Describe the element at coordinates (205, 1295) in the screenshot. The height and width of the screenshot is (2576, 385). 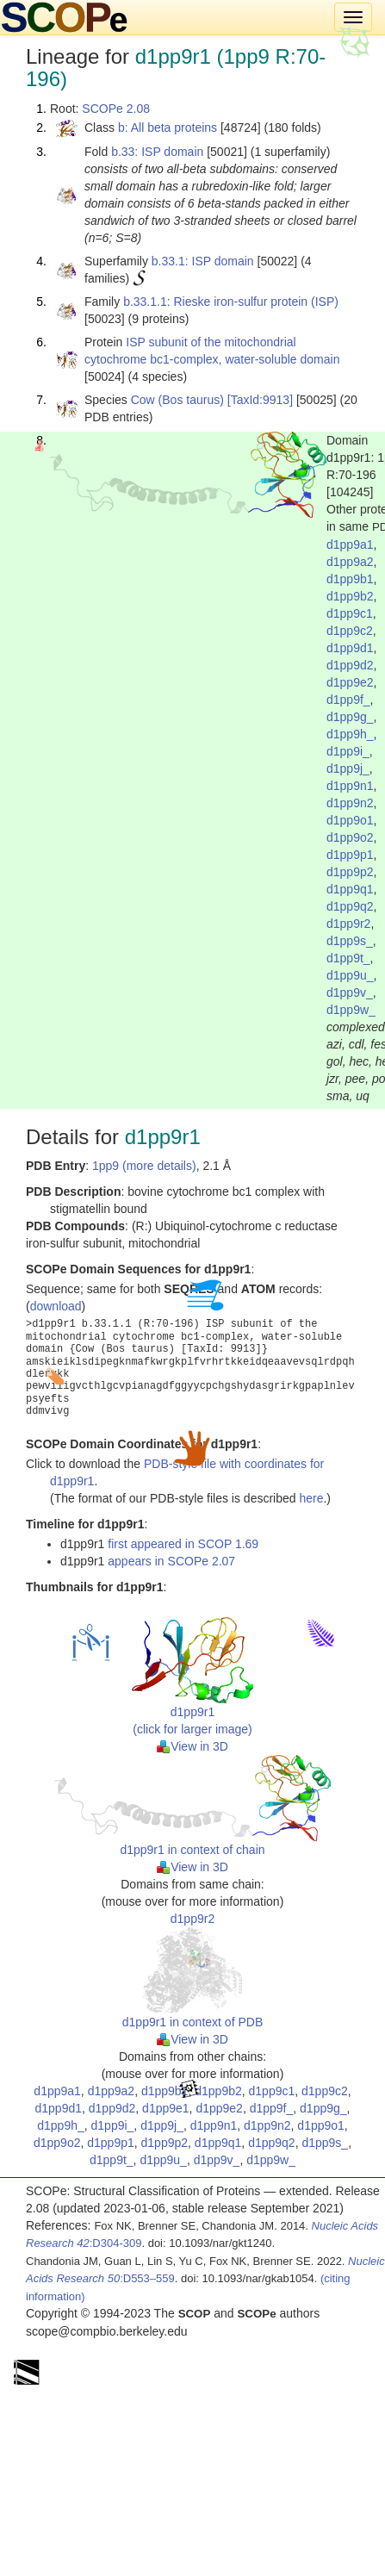
I see `play anthem or national music` at that location.